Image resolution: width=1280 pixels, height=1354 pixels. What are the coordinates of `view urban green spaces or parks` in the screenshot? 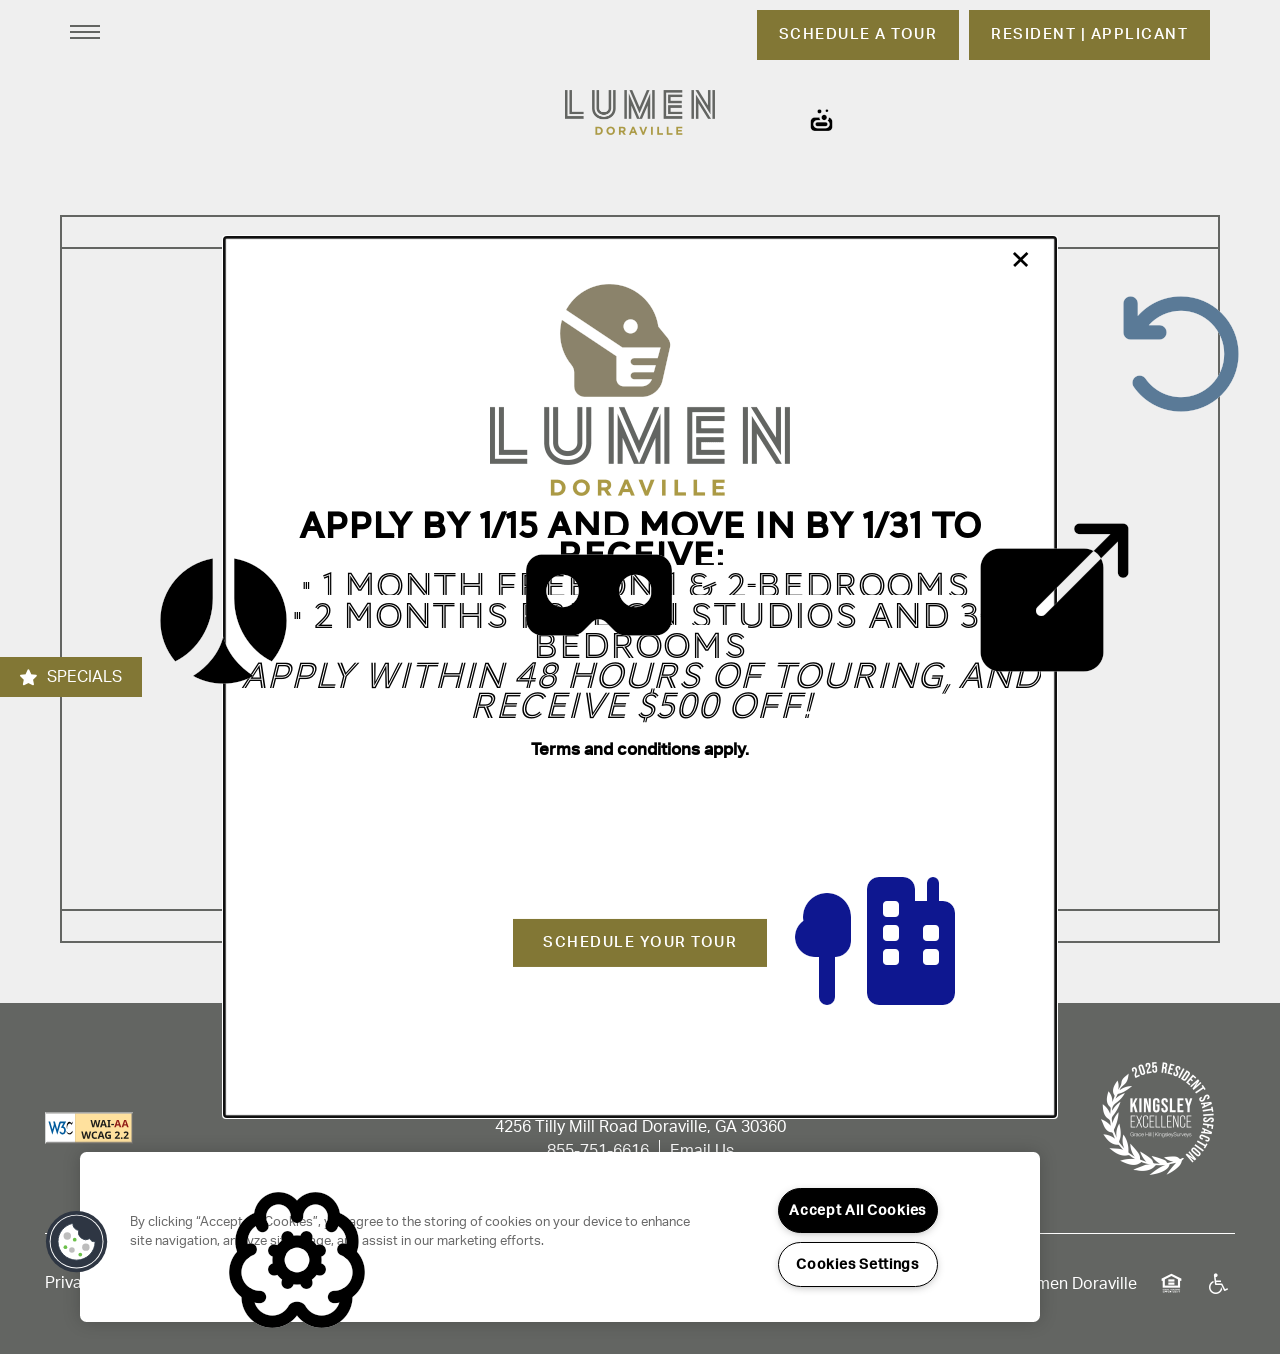 It's located at (875, 941).